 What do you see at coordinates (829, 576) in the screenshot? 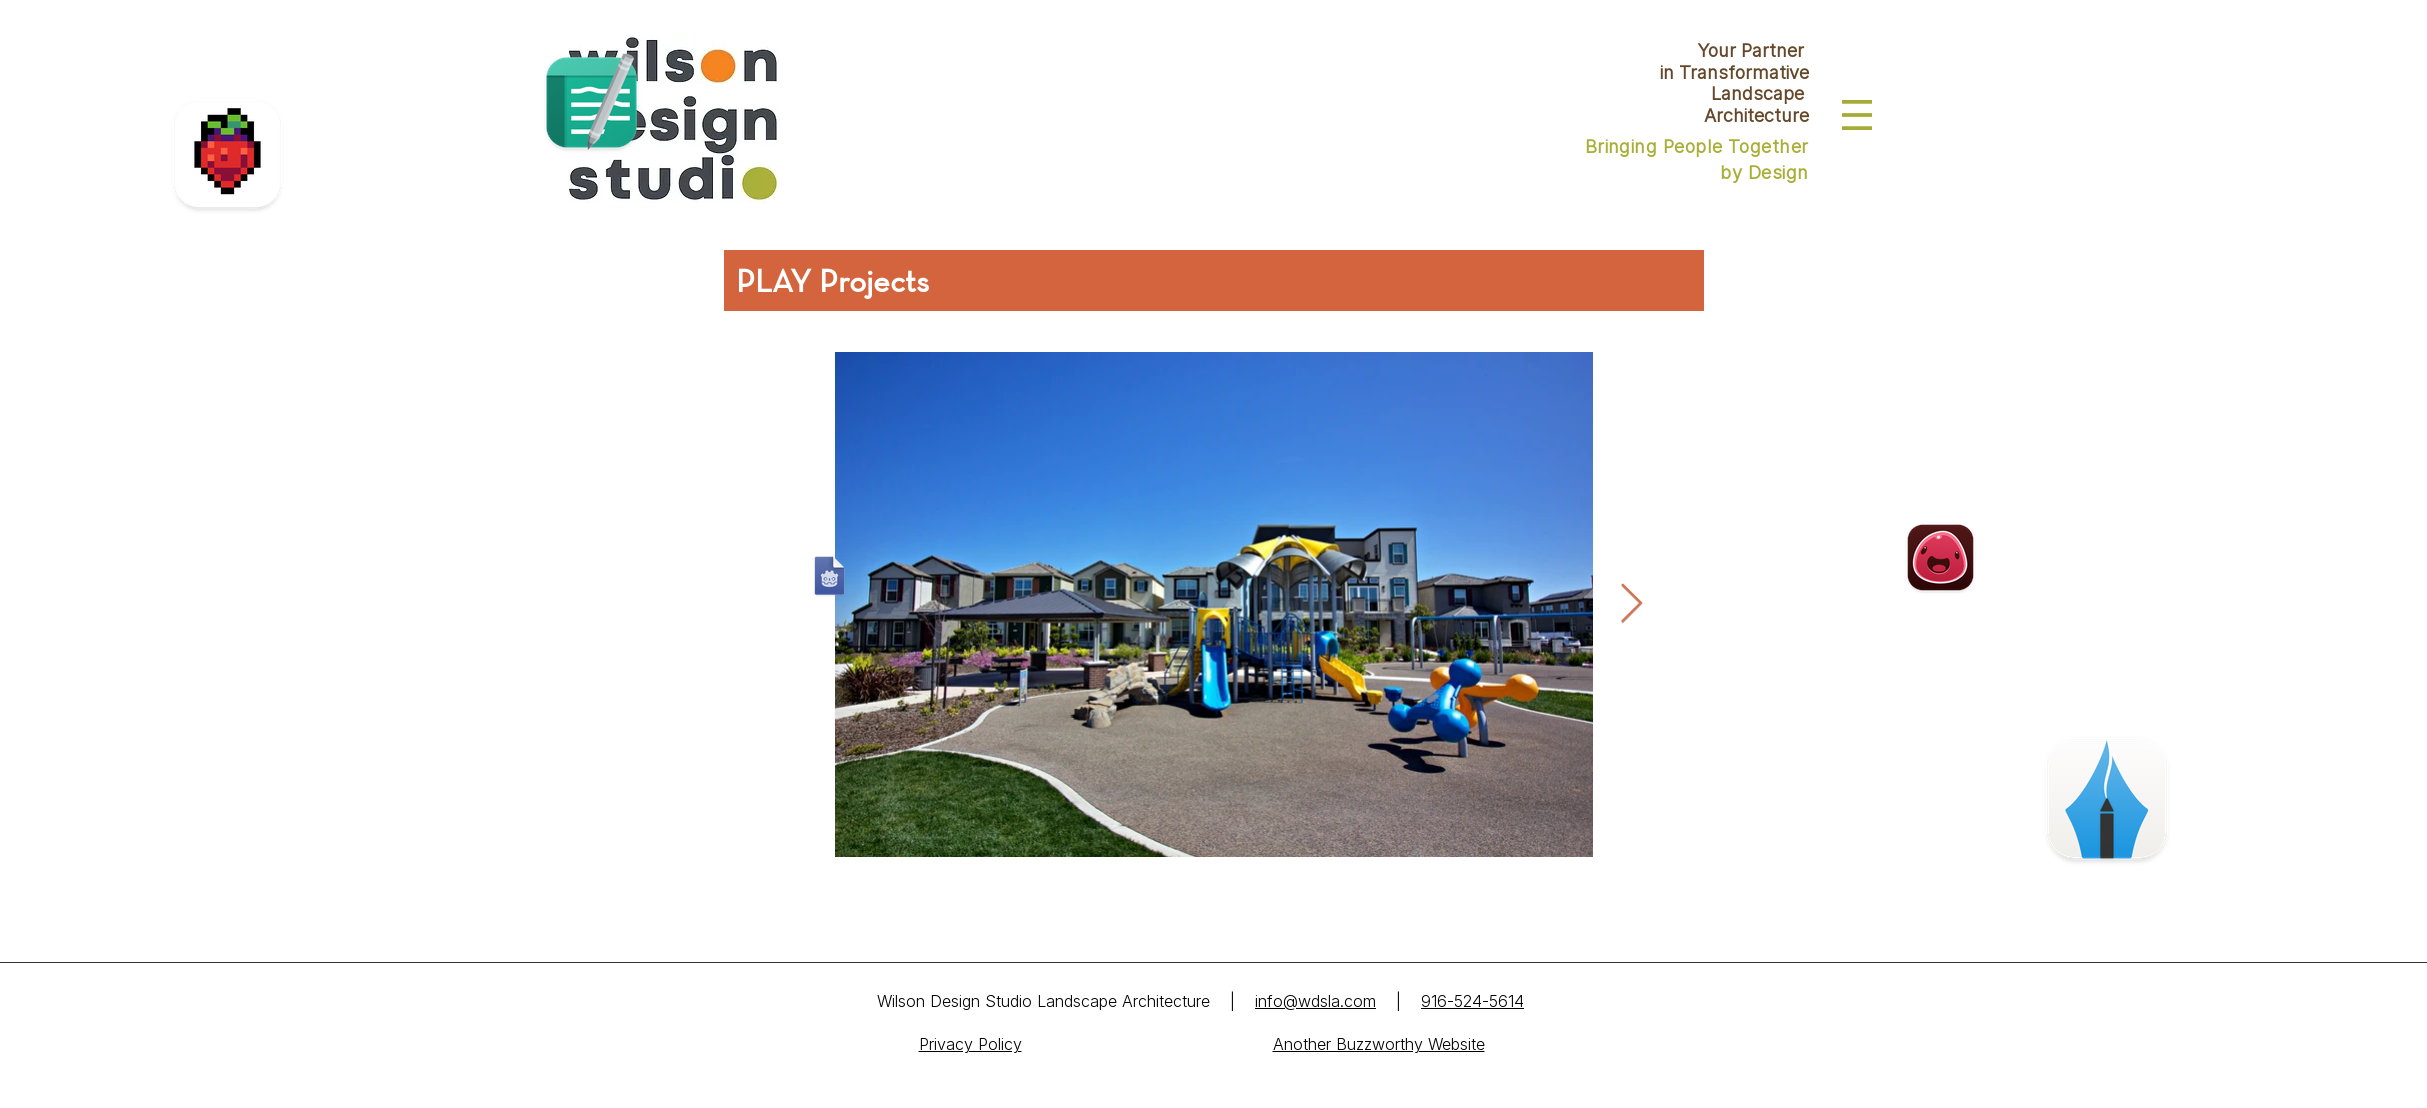
I see `a godot game engine project file` at bounding box center [829, 576].